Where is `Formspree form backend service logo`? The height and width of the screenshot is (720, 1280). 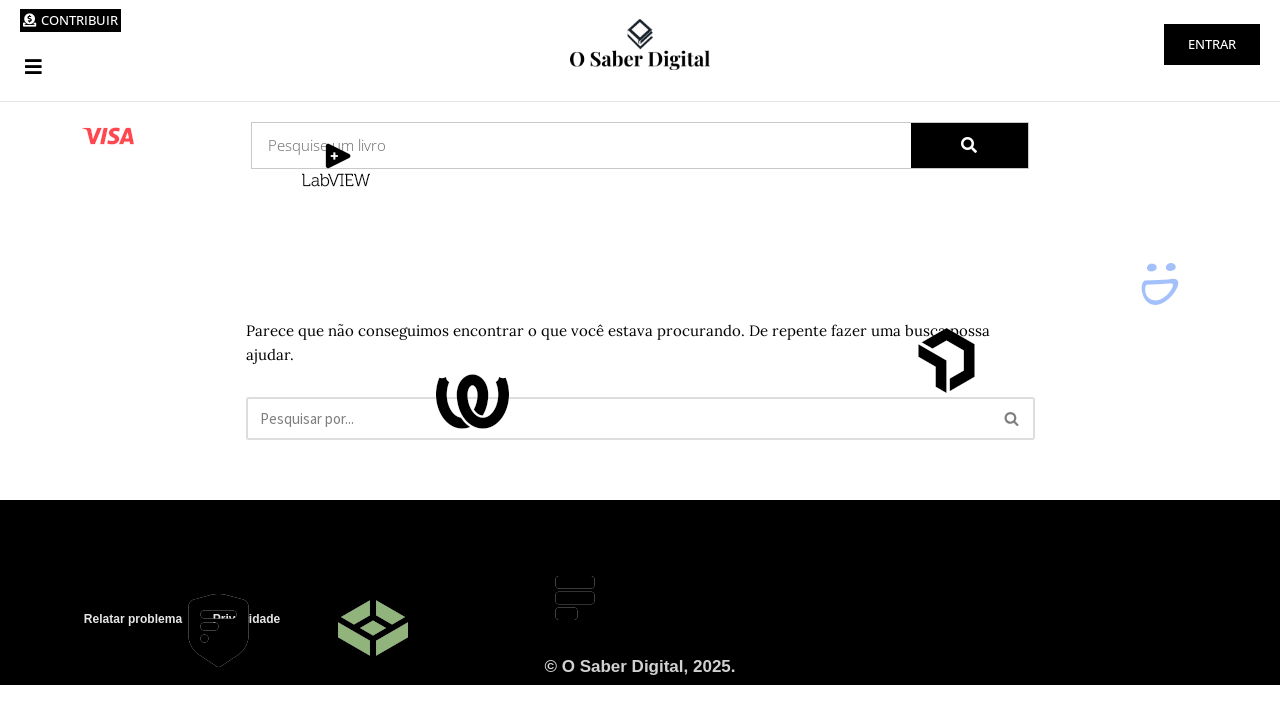 Formspree form backend service logo is located at coordinates (575, 598).